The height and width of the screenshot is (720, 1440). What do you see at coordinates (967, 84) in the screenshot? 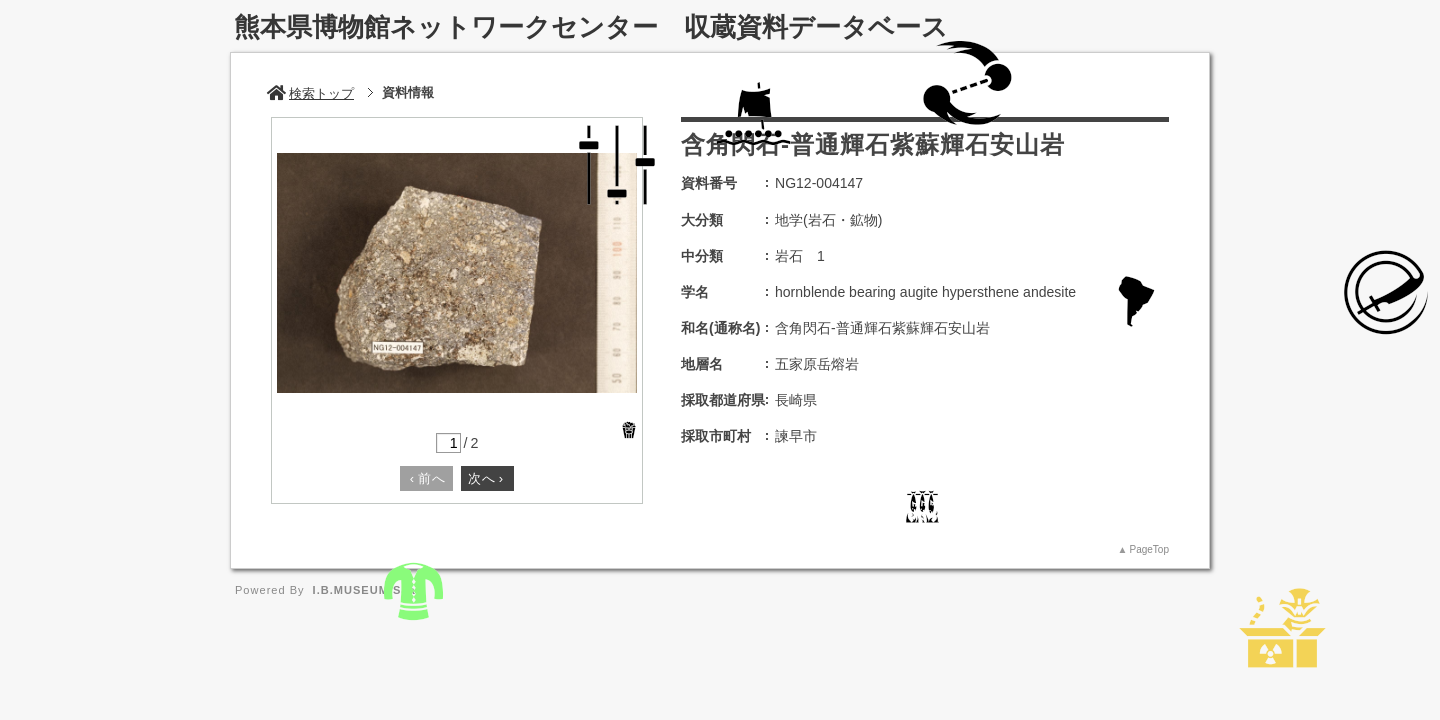
I see `select bolas as your weapon or tool` at bounding box center [967, 84].